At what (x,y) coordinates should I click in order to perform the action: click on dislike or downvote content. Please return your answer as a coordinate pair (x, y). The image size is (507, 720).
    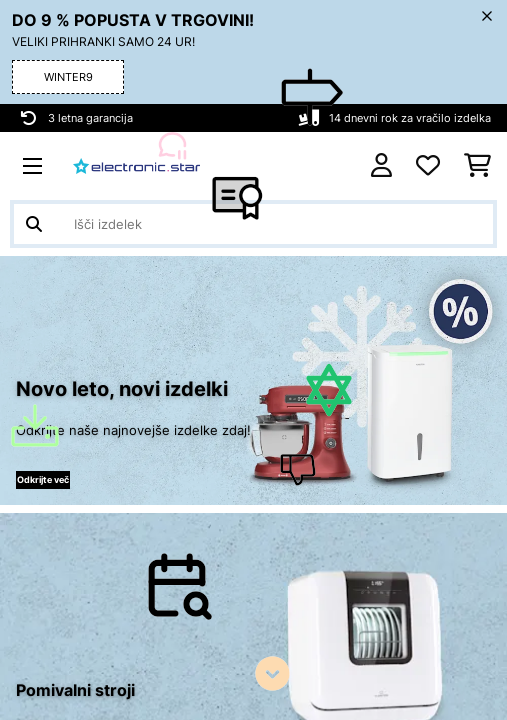
    Looking at the image, I should click on (298, 468).